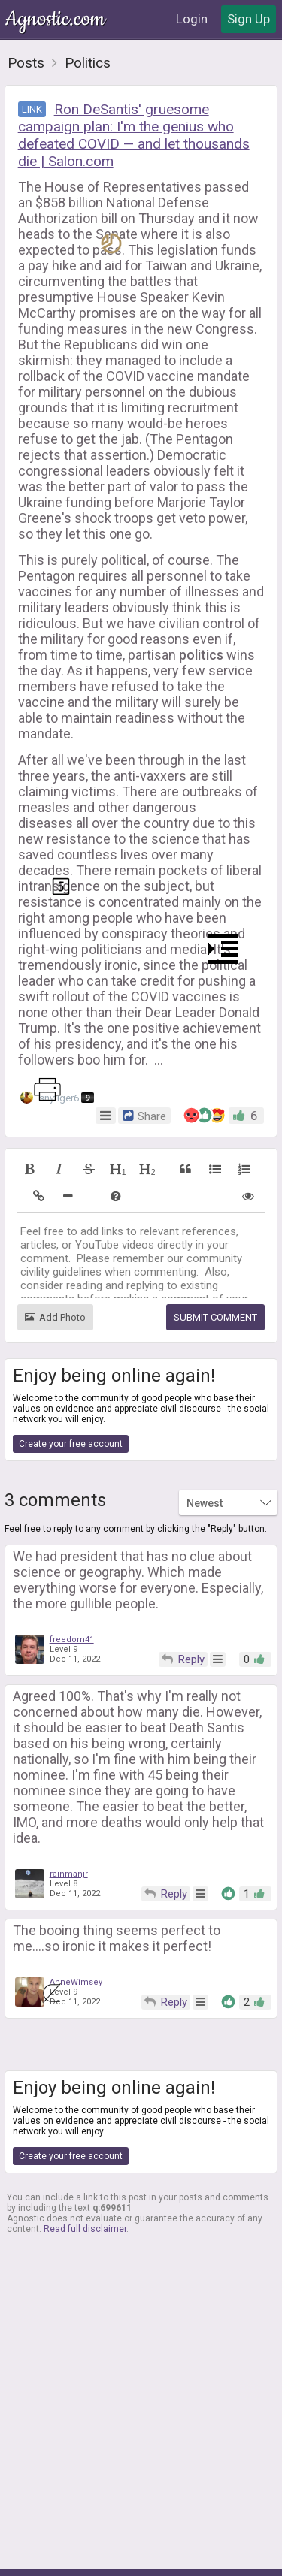 The width and height of the screenshot is (282, 2576). What do you see at coordinates (47, 1089) in the screenshot?
I see `print the current document` at bounding box center [47, 1089].